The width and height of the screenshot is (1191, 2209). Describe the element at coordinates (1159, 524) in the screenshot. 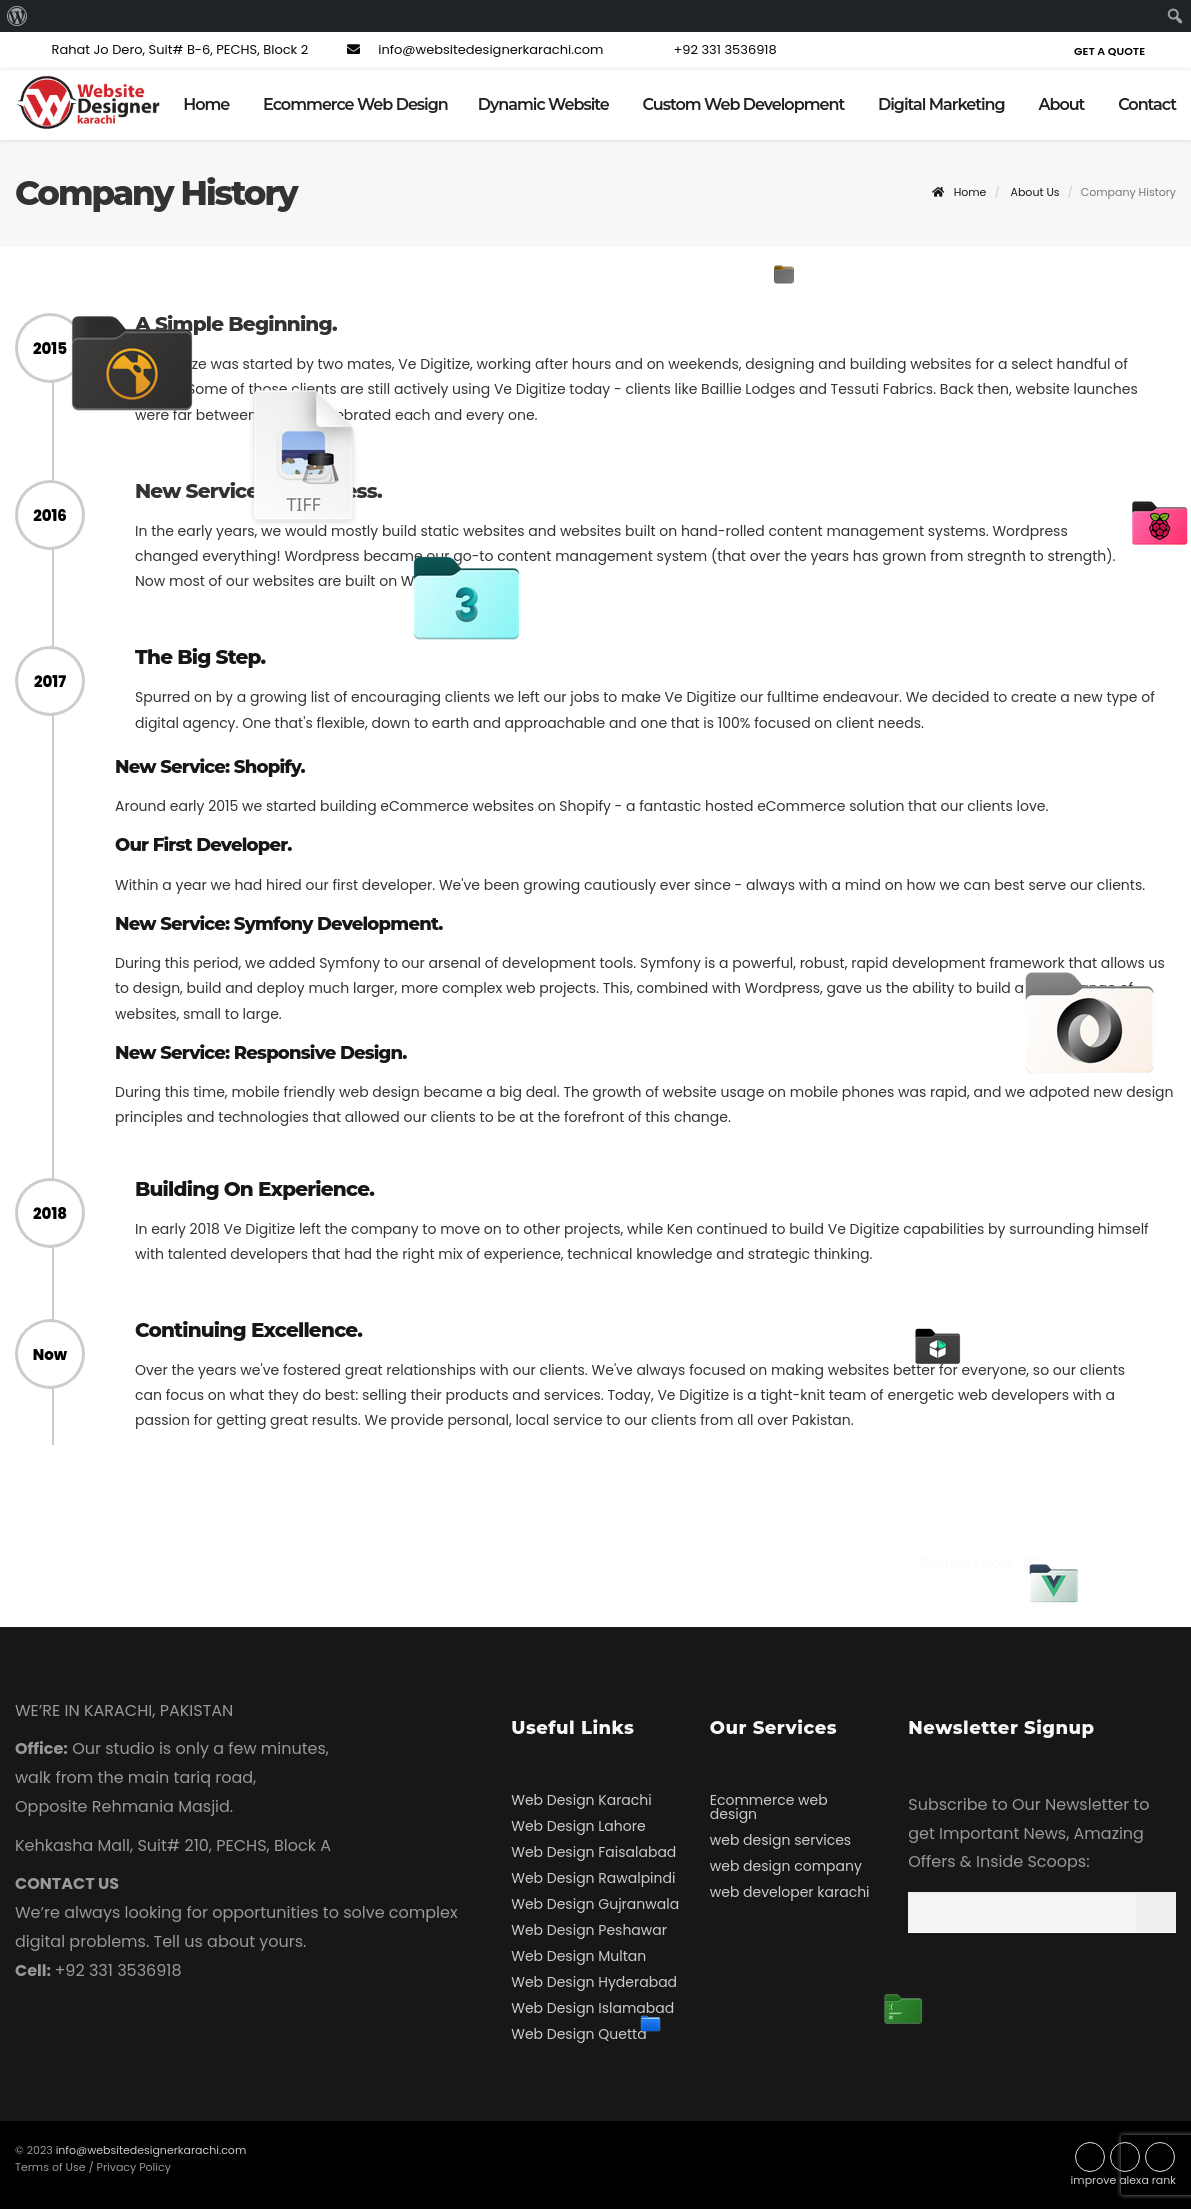

I see `open raspberry pi project files` at that location.